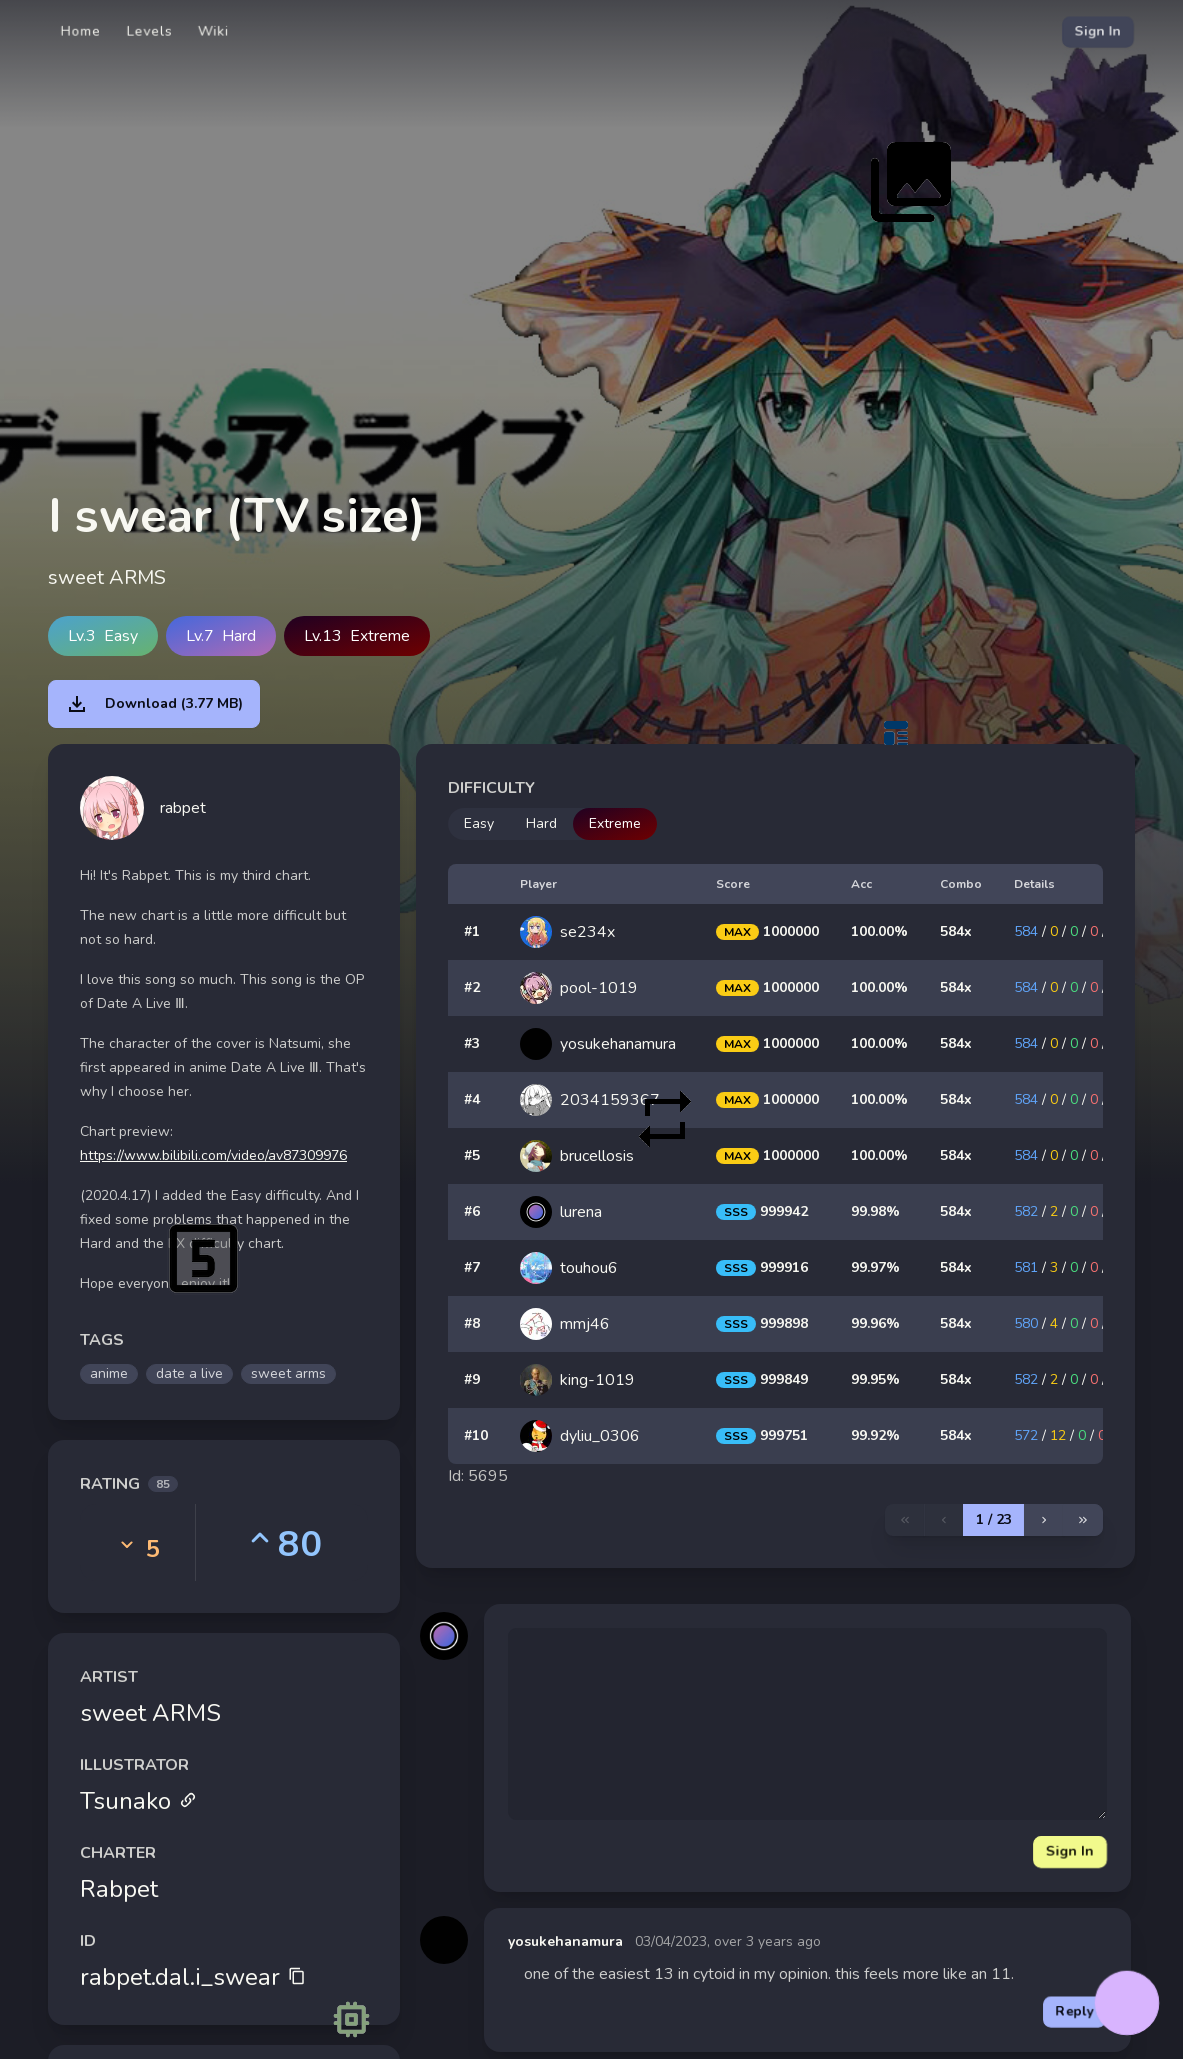 The image size is (1183, 2059). I want to click on indicates step 5 in a multi-step process, so click(203, 1258).